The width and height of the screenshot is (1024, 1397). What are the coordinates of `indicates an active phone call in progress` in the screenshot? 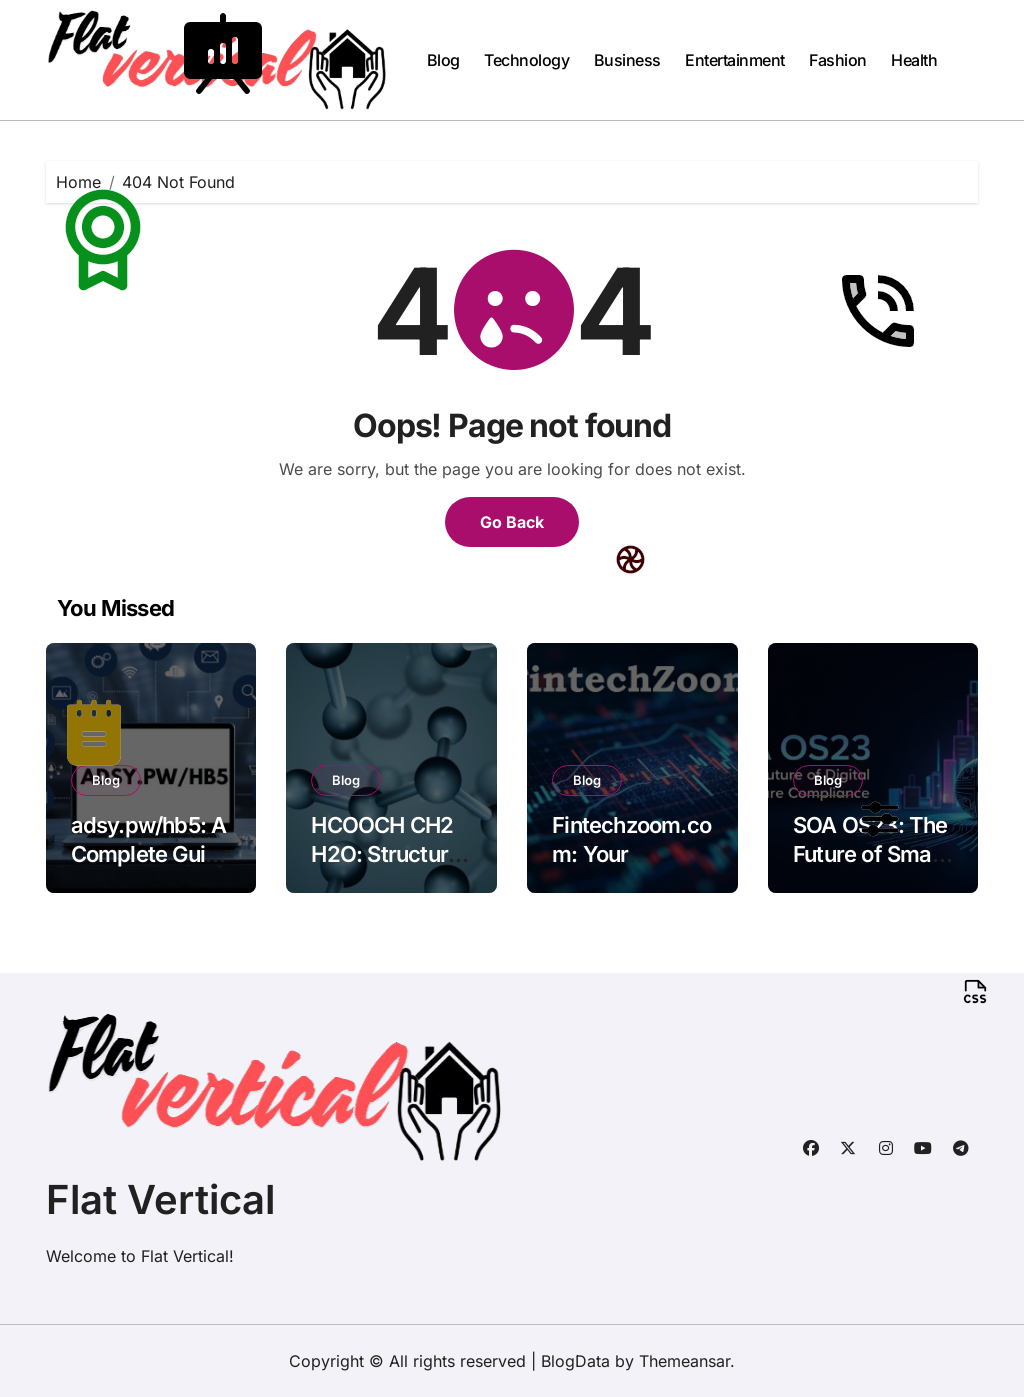 It's located at (878, 311).